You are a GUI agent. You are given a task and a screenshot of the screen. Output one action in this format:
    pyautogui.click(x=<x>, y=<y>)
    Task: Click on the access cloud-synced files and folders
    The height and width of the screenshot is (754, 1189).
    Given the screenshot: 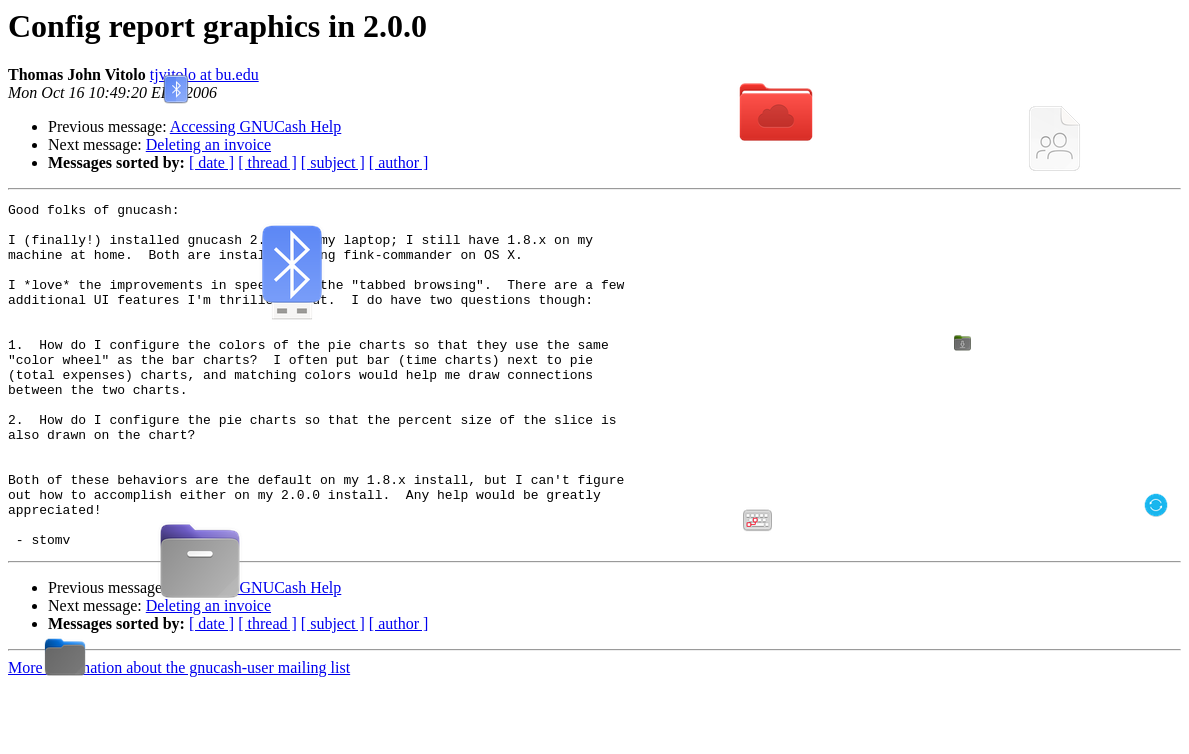 What is the action you would take?
    pyautogui.click(x=776, y=112)
    